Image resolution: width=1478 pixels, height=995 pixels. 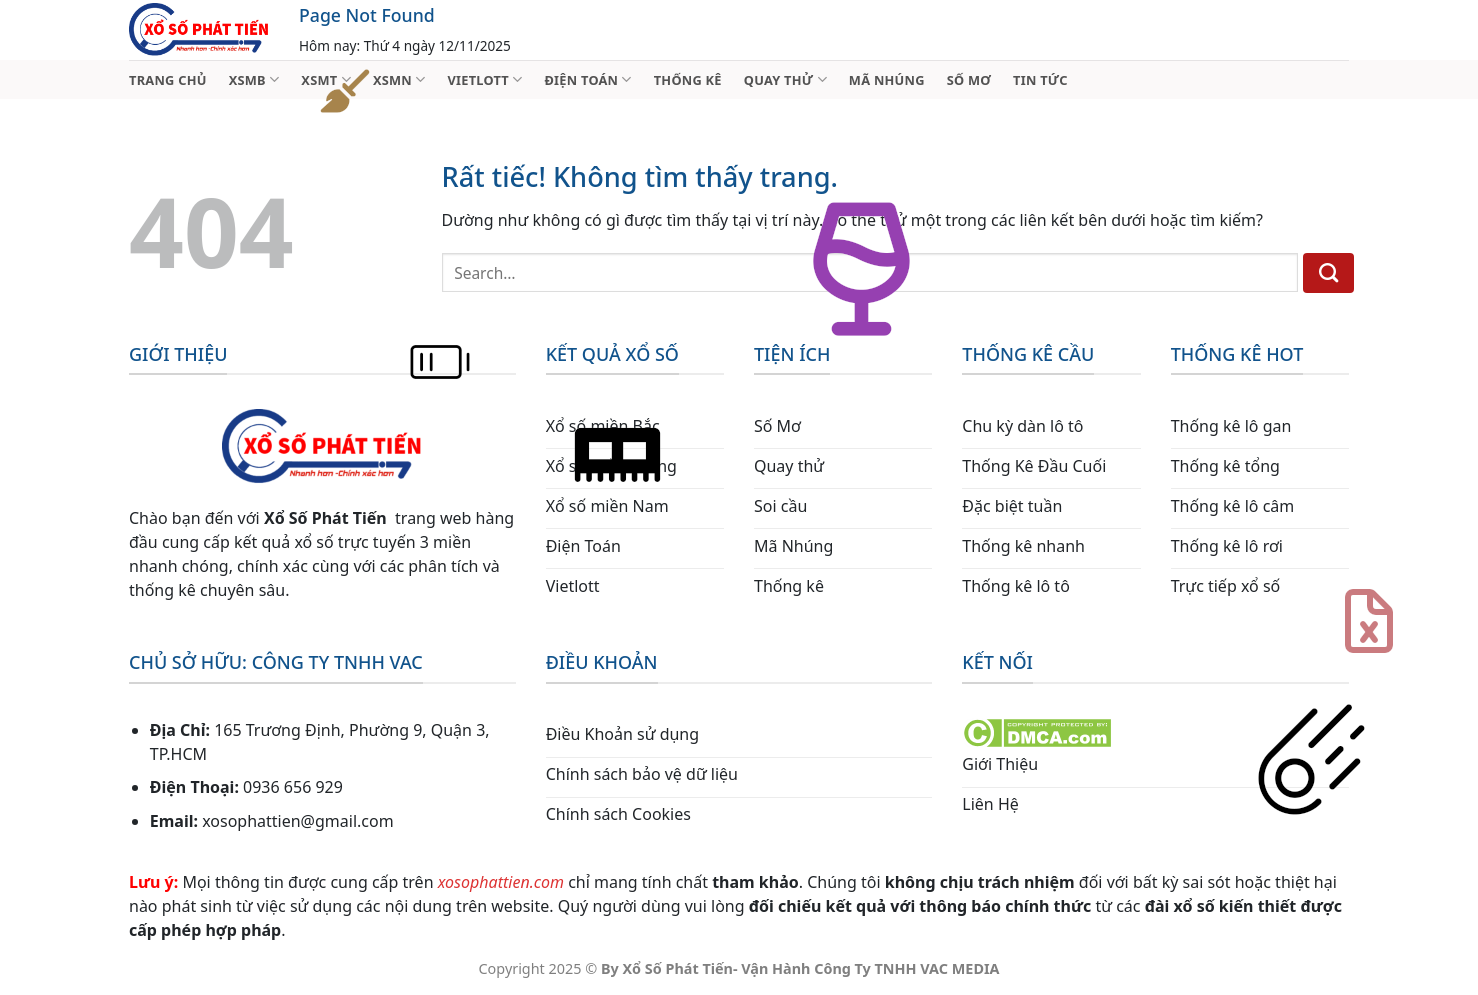 What do you see at coordinates (345, 91) in the screenshot?
I see `clear or clean up items` at bounding box center [345, 91].